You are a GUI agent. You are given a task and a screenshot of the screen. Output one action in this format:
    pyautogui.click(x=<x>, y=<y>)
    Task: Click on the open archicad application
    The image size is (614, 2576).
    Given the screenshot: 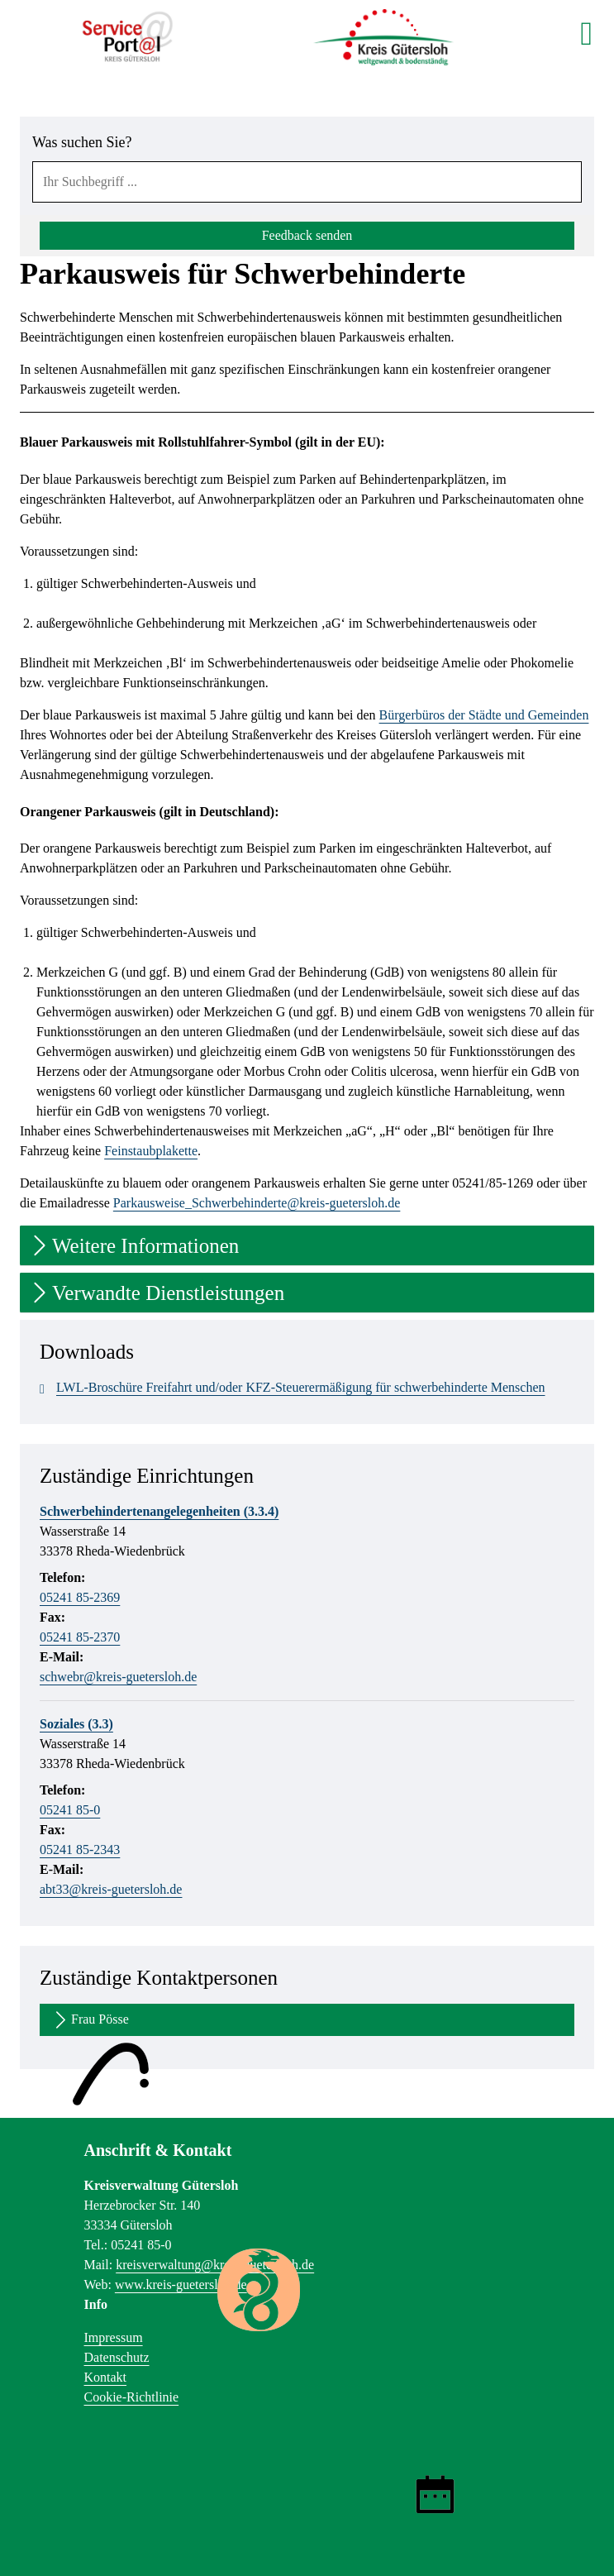 What is the action you would take?
    pyautogui.click(x=111, y=2074)
    